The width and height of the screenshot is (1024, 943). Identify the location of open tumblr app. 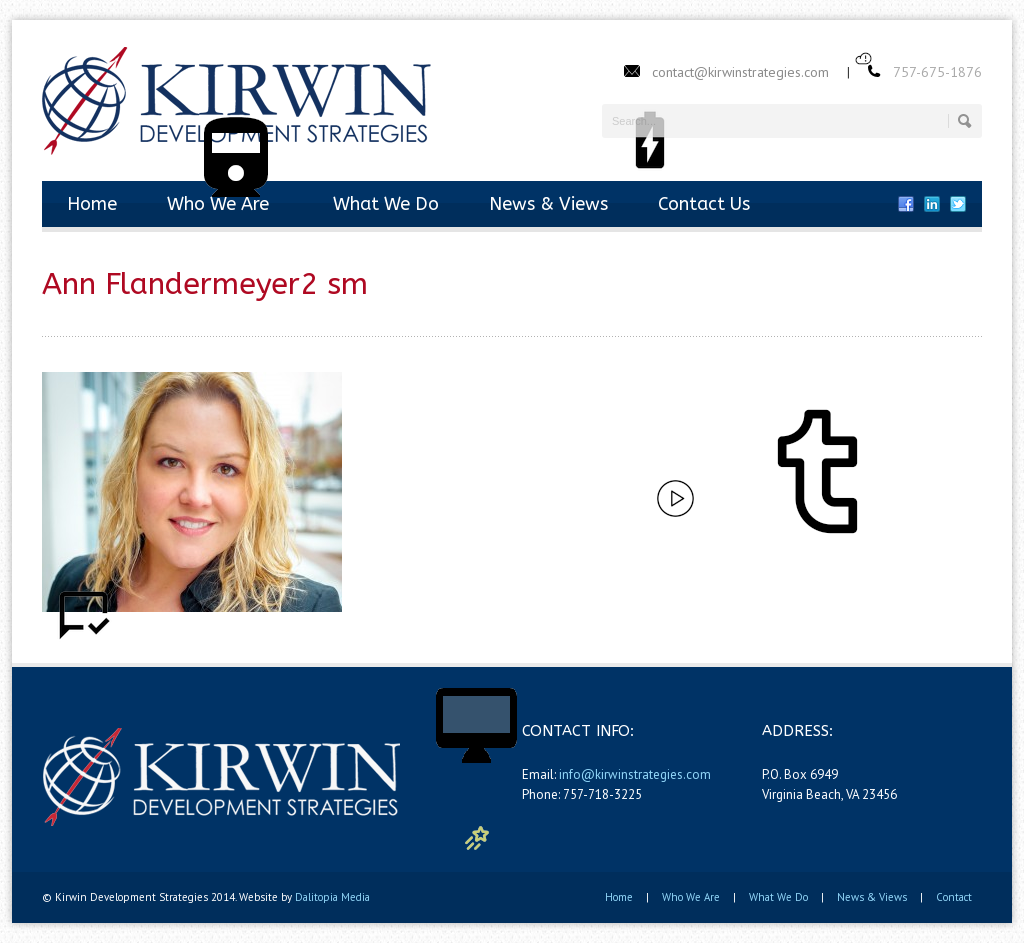
(817, 471).